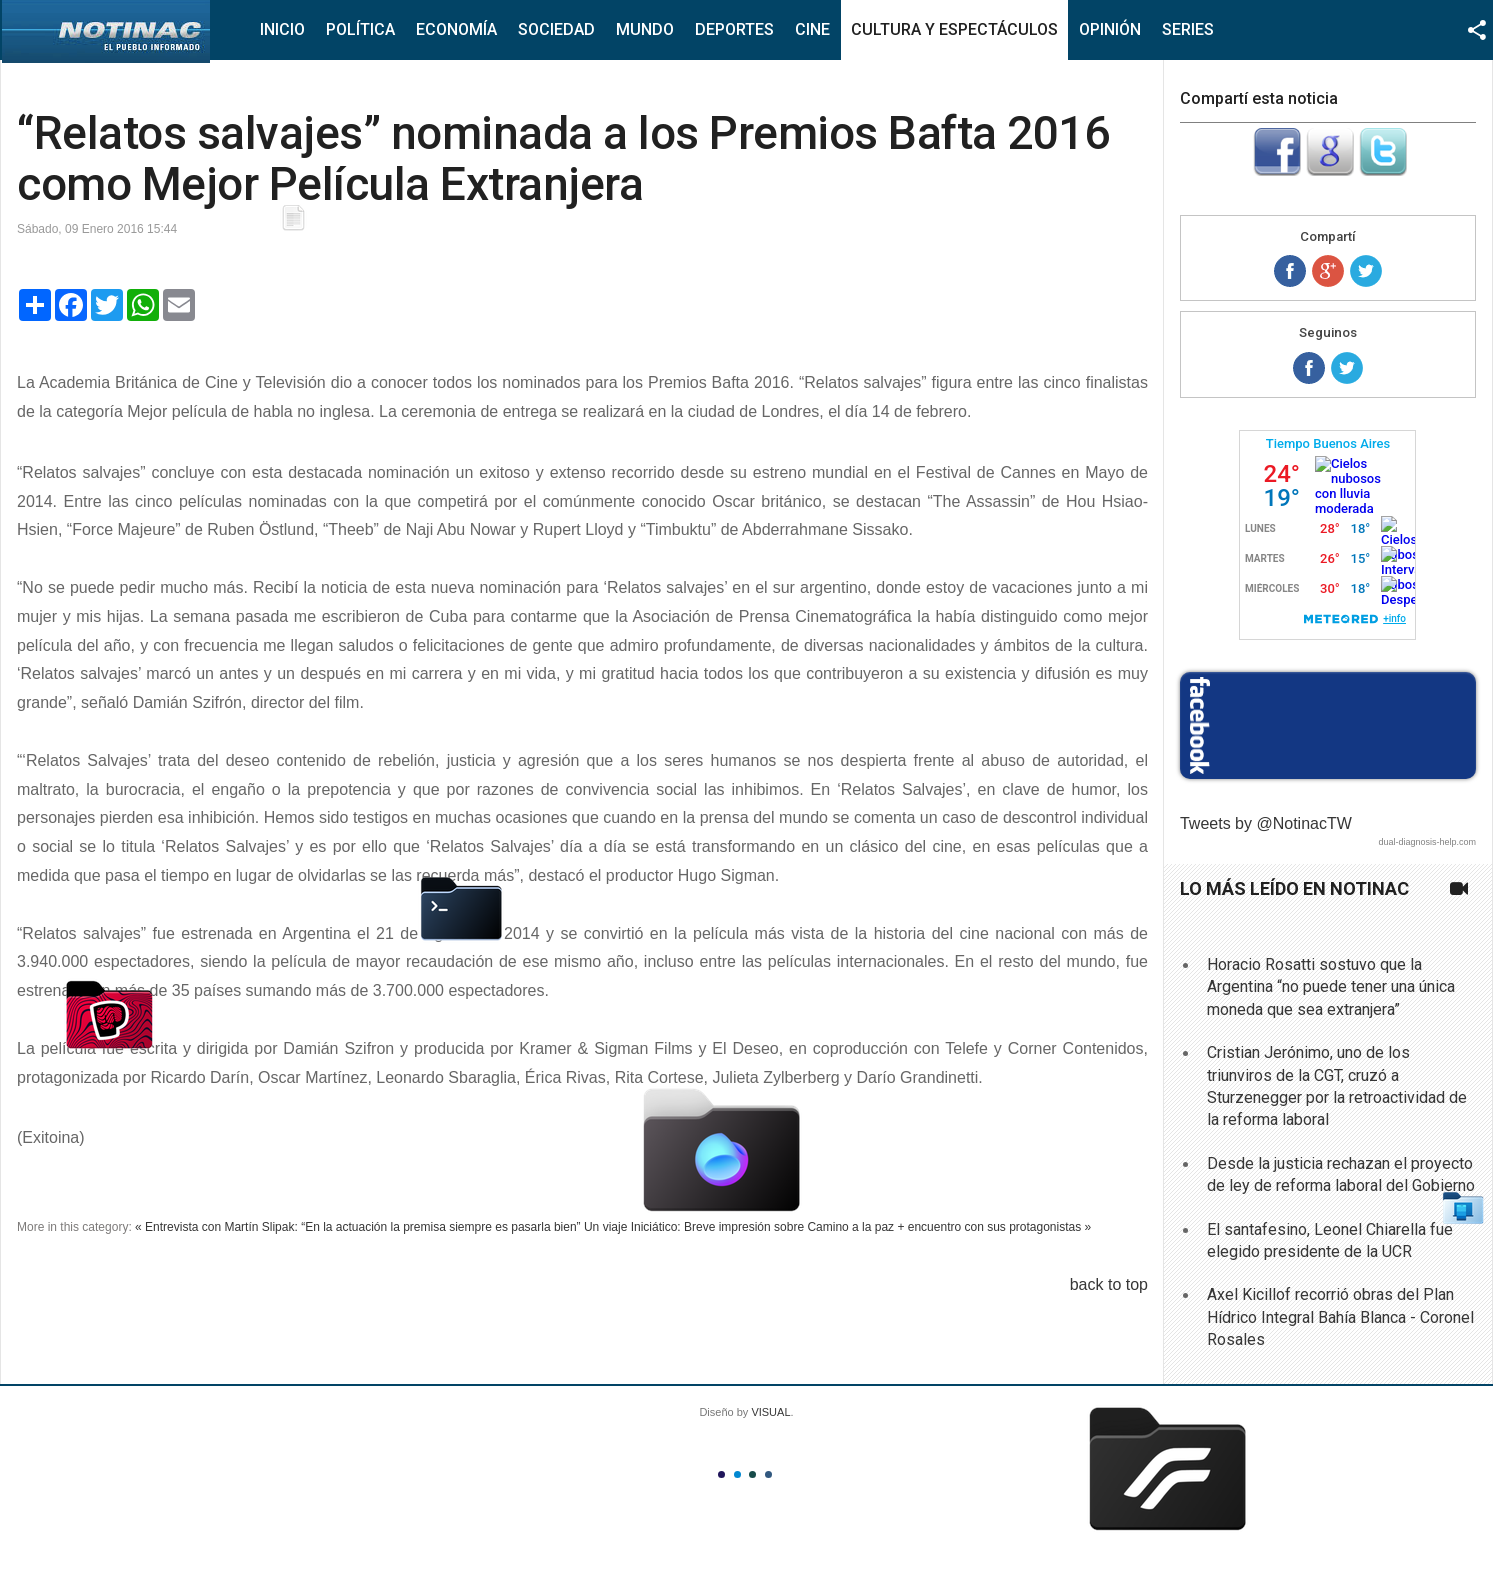 The width and height of the screenshot is (1493, 1592). Describe the element at coordinates (109, 1017) in the screenshot. I see `open PewDiePie-themed content folder` at that location.